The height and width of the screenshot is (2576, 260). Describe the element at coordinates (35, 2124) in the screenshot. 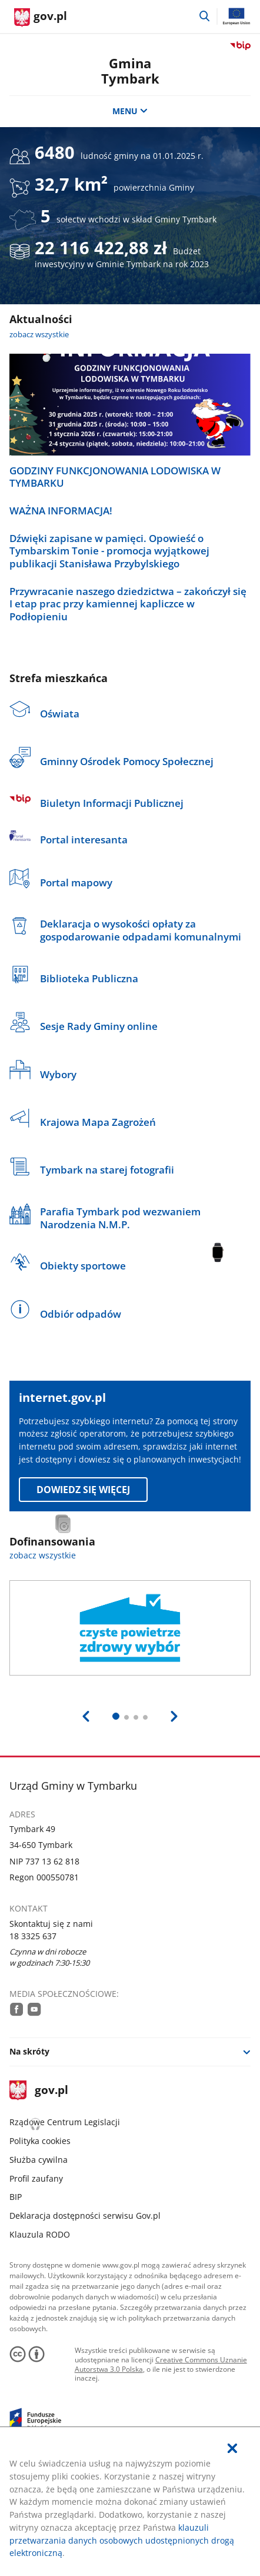

I see `bluetooth headphones connected` at that location.